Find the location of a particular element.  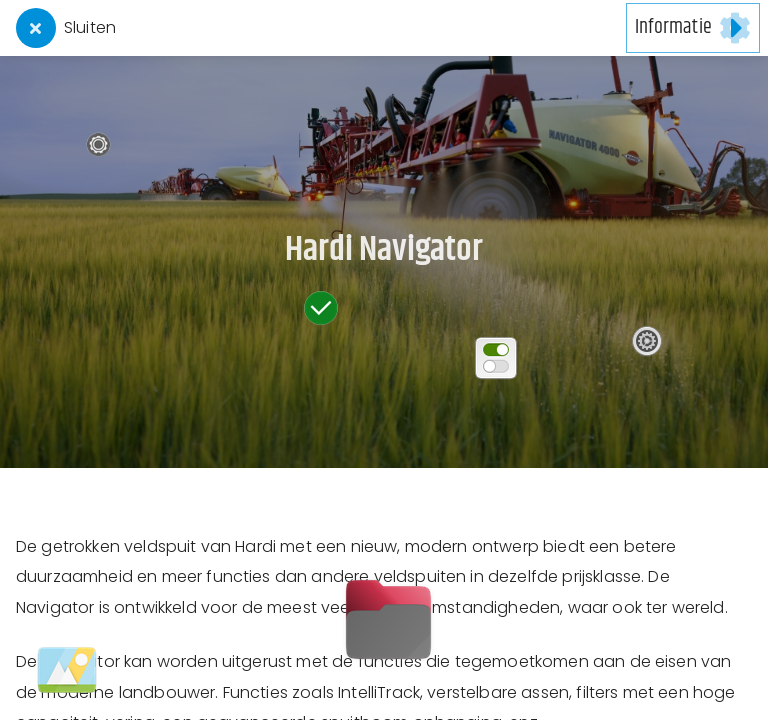

view file properties and settings is located at coordinates (647, 341).